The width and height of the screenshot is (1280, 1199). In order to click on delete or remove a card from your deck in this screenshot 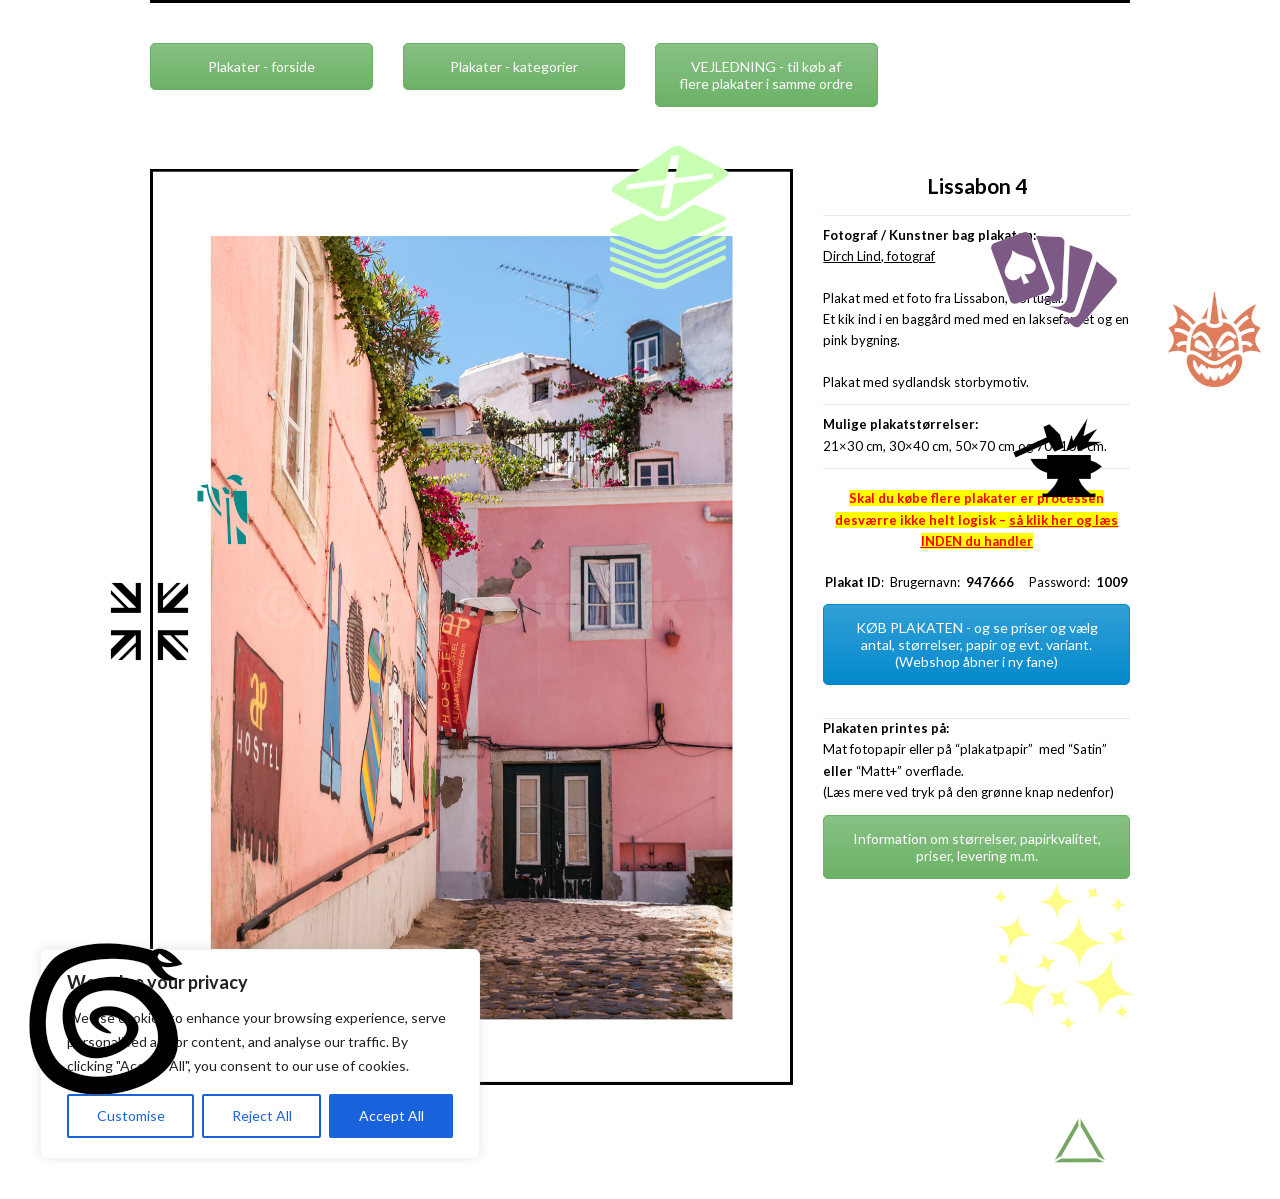, I will do `click(669, 210)`.